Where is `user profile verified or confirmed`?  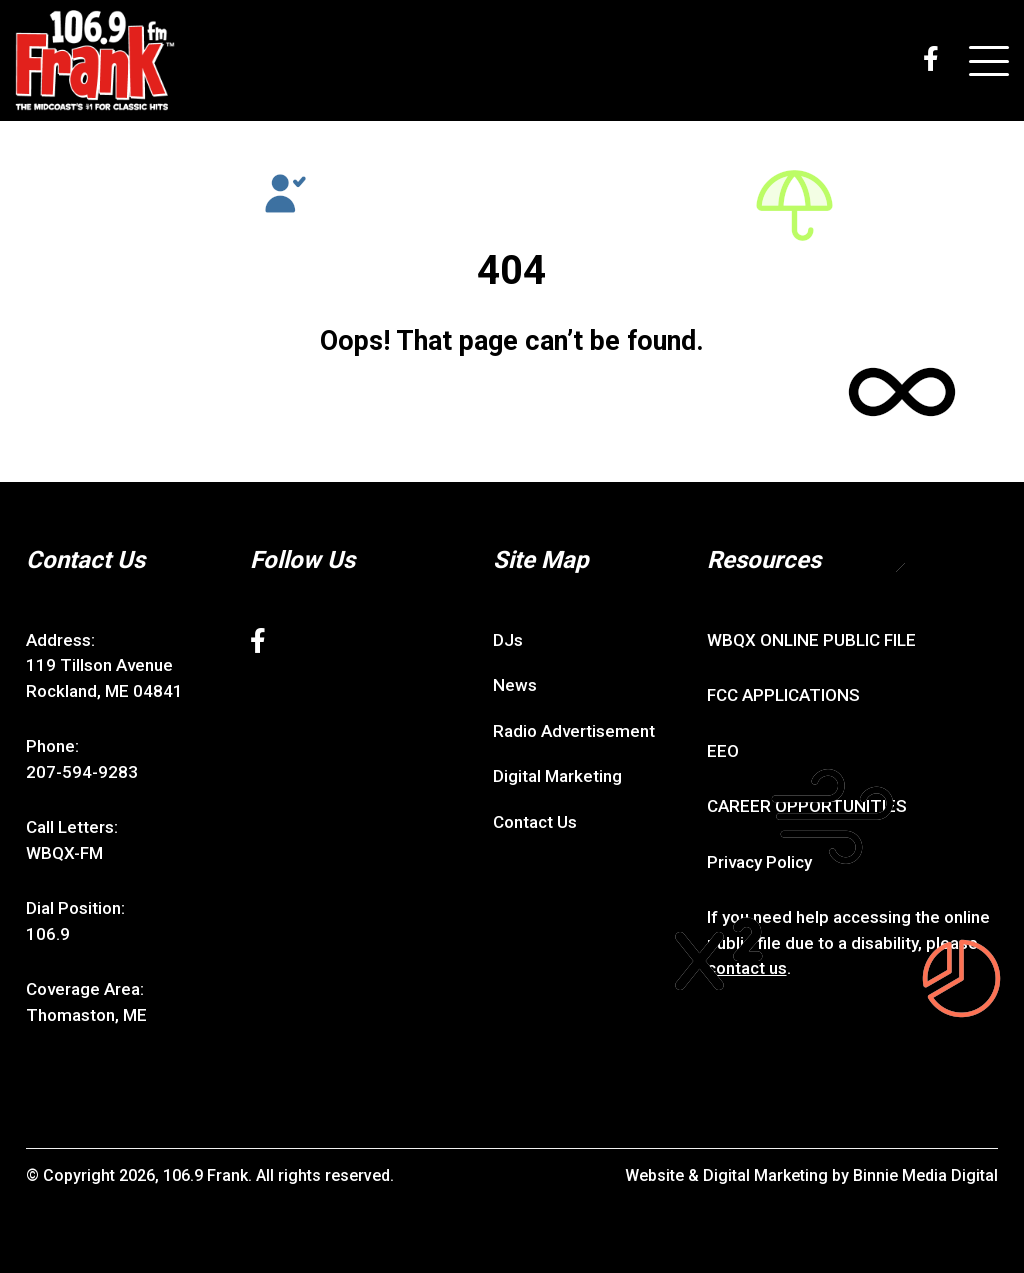
user profile verified or confirmed is located at coordinates (284, 193).